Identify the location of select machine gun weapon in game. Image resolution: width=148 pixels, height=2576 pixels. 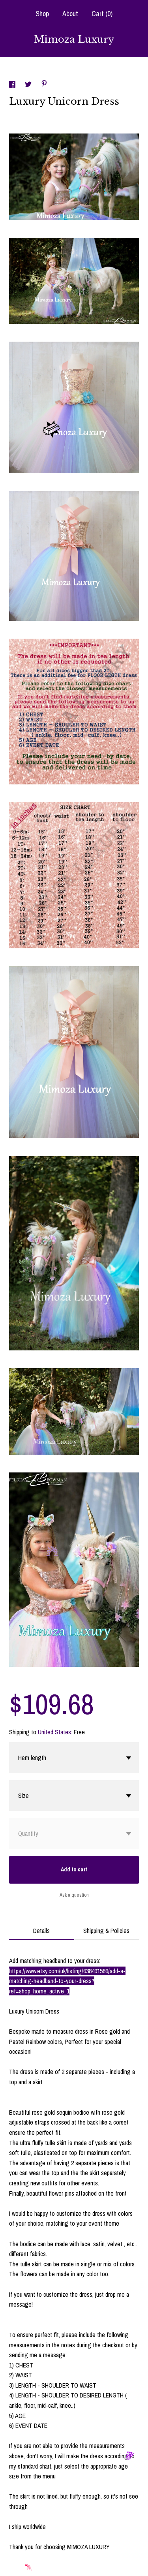
(28, 2567).